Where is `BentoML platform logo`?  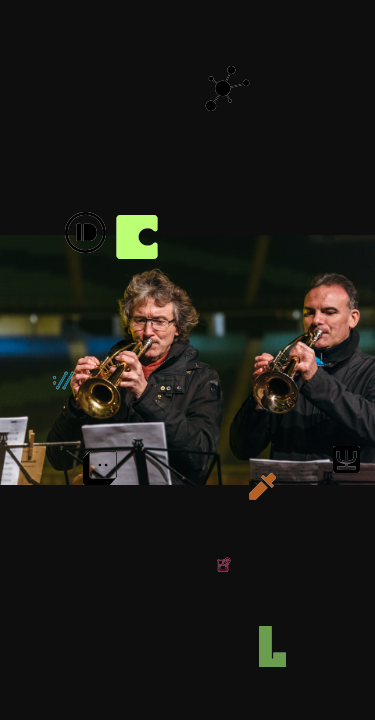 BentoML platform logo is located at coordinates (100, 468).